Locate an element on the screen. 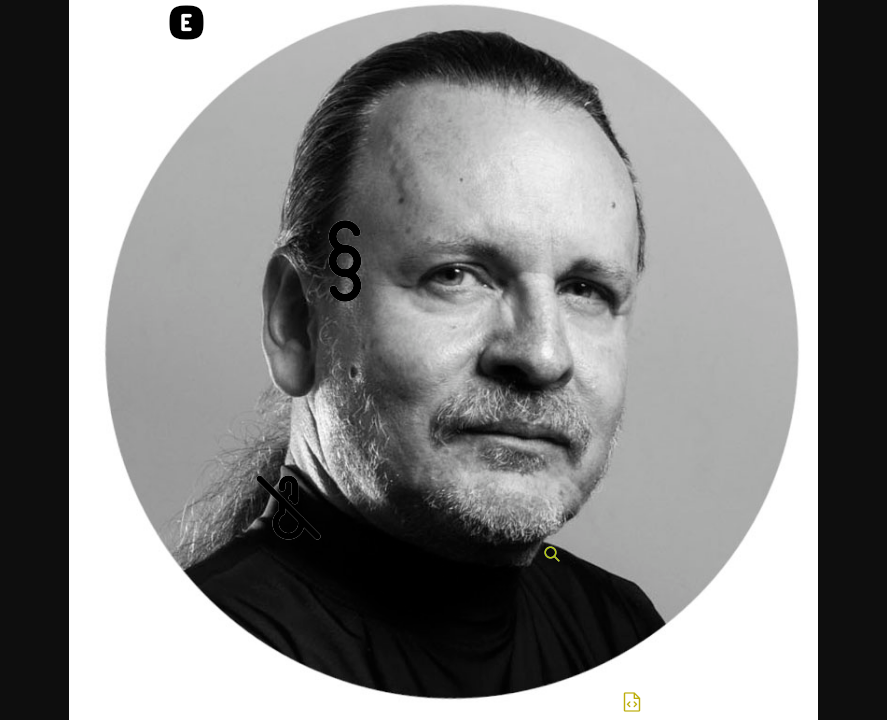  search for content or items is located at coordinates (552, 554).